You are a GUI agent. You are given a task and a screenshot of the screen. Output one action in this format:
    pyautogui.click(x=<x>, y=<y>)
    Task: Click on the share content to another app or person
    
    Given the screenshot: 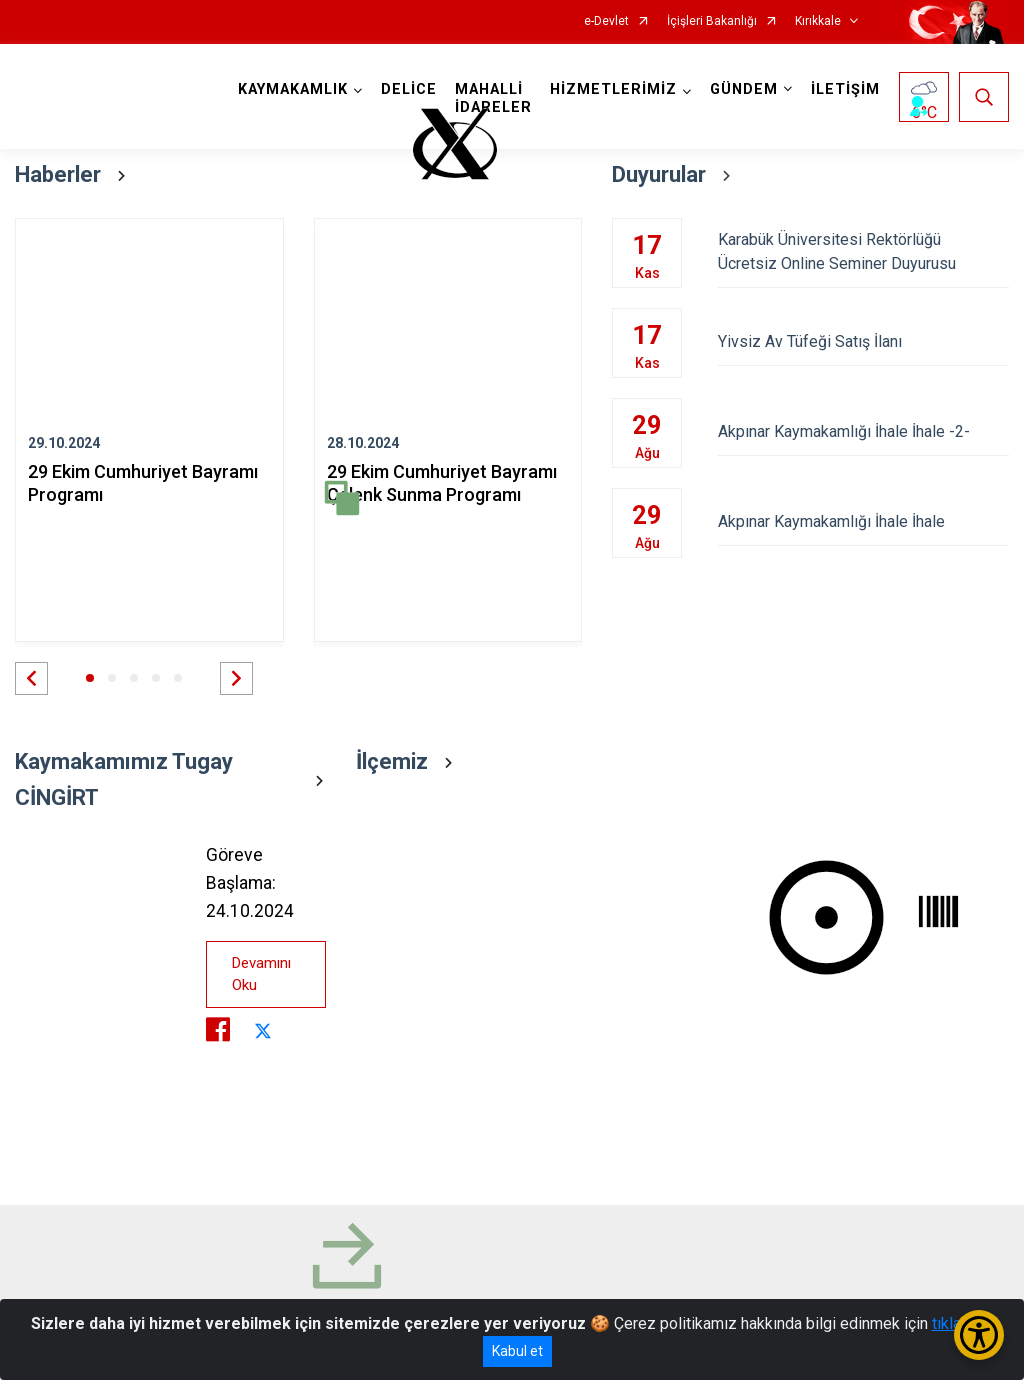 What is the action you would take?
    pyautogui.click(x=347, y=1258)
    